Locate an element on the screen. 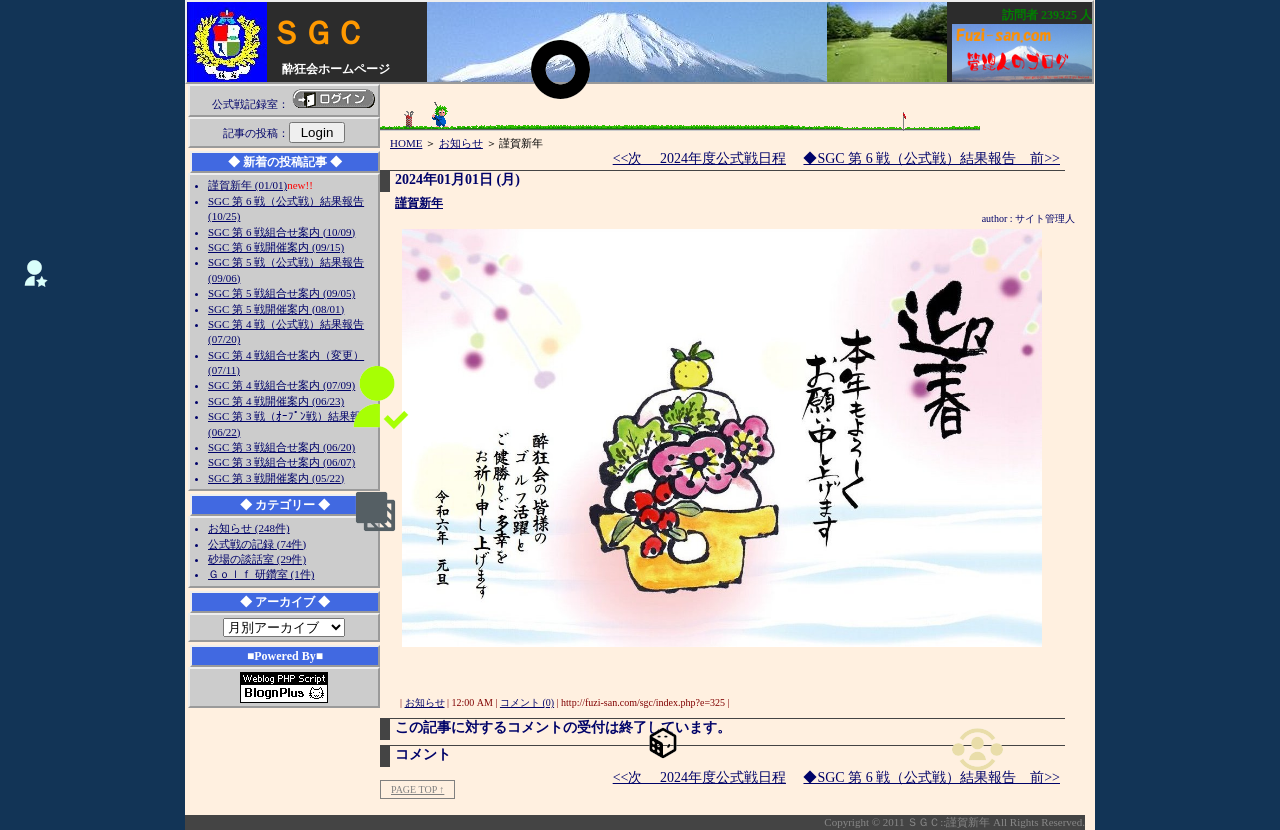  access Okta identity management is located at coordinates (560, 69).